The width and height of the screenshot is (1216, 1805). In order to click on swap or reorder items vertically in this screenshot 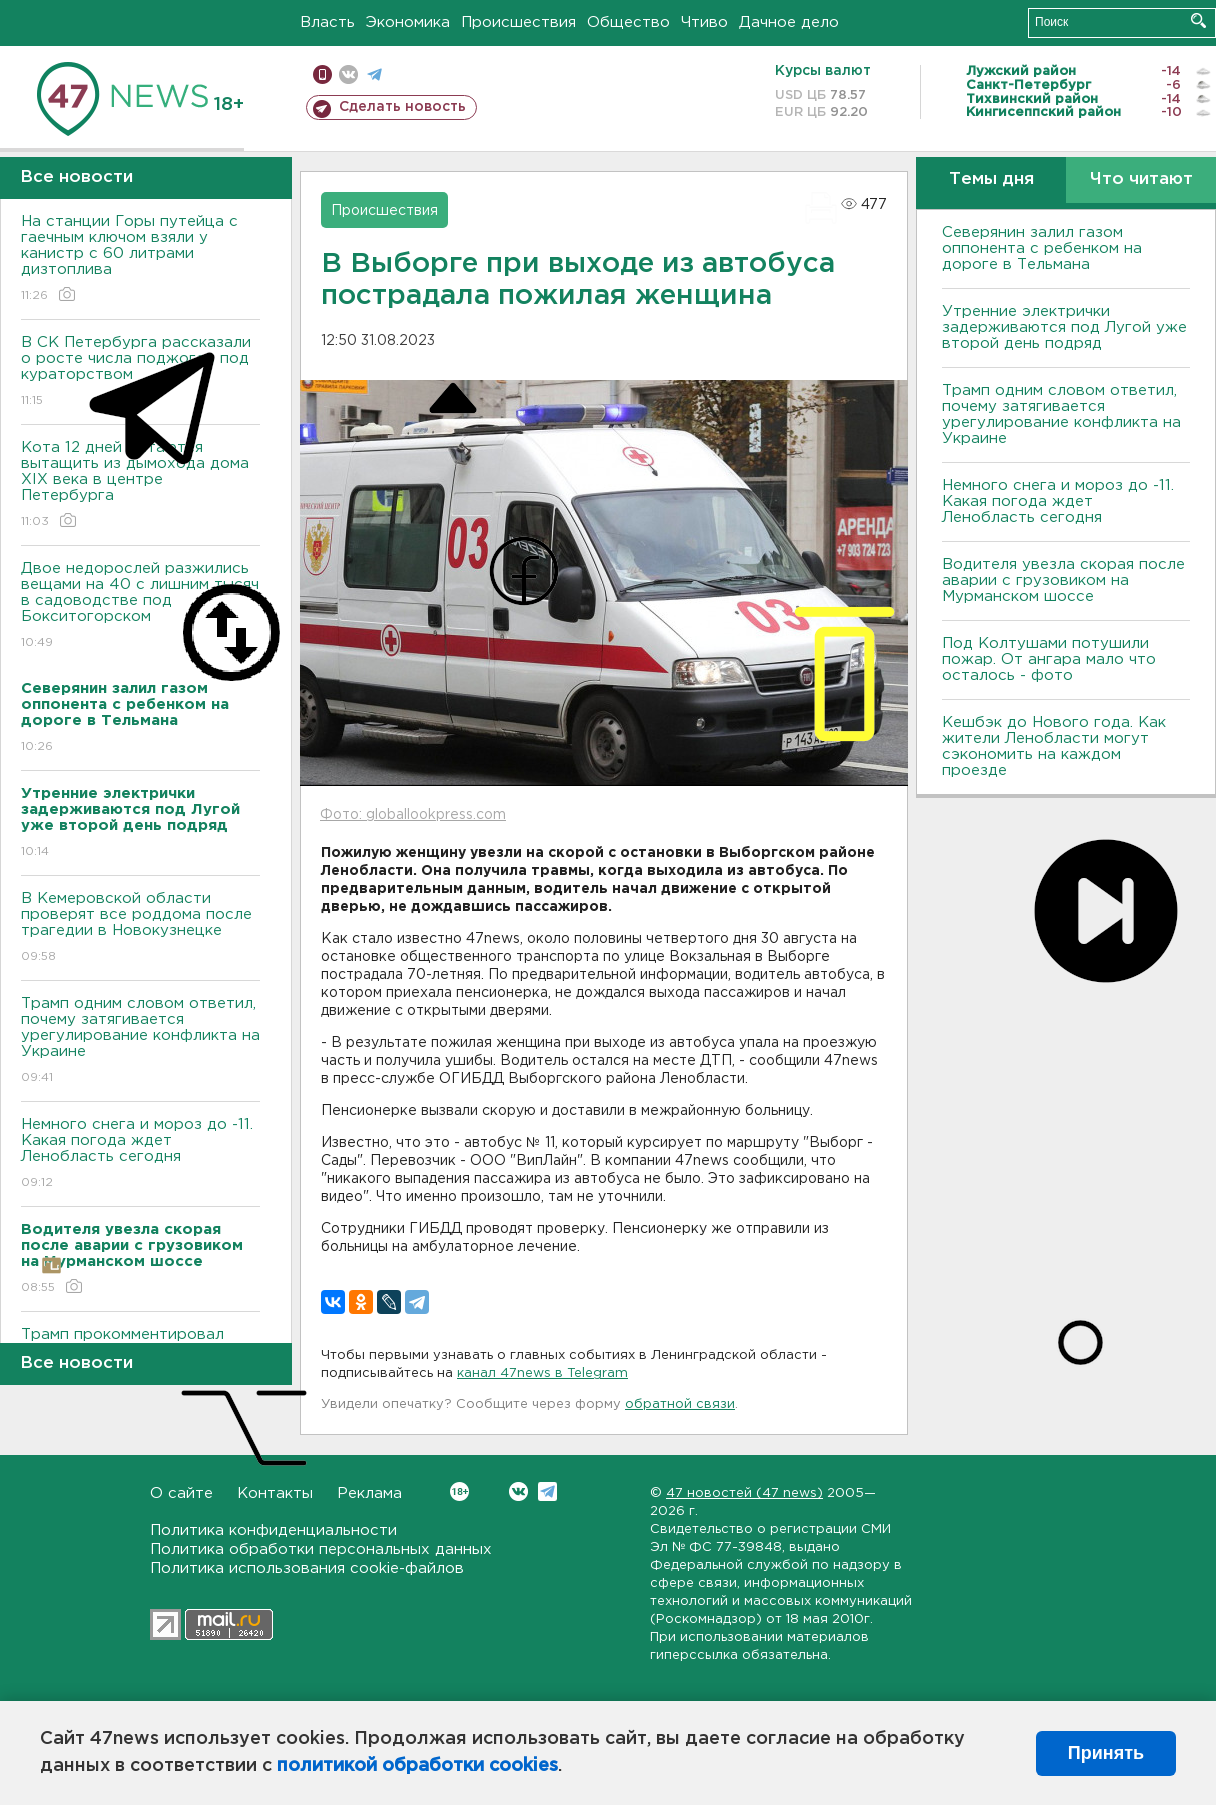, I will do `click(231, 632)`.